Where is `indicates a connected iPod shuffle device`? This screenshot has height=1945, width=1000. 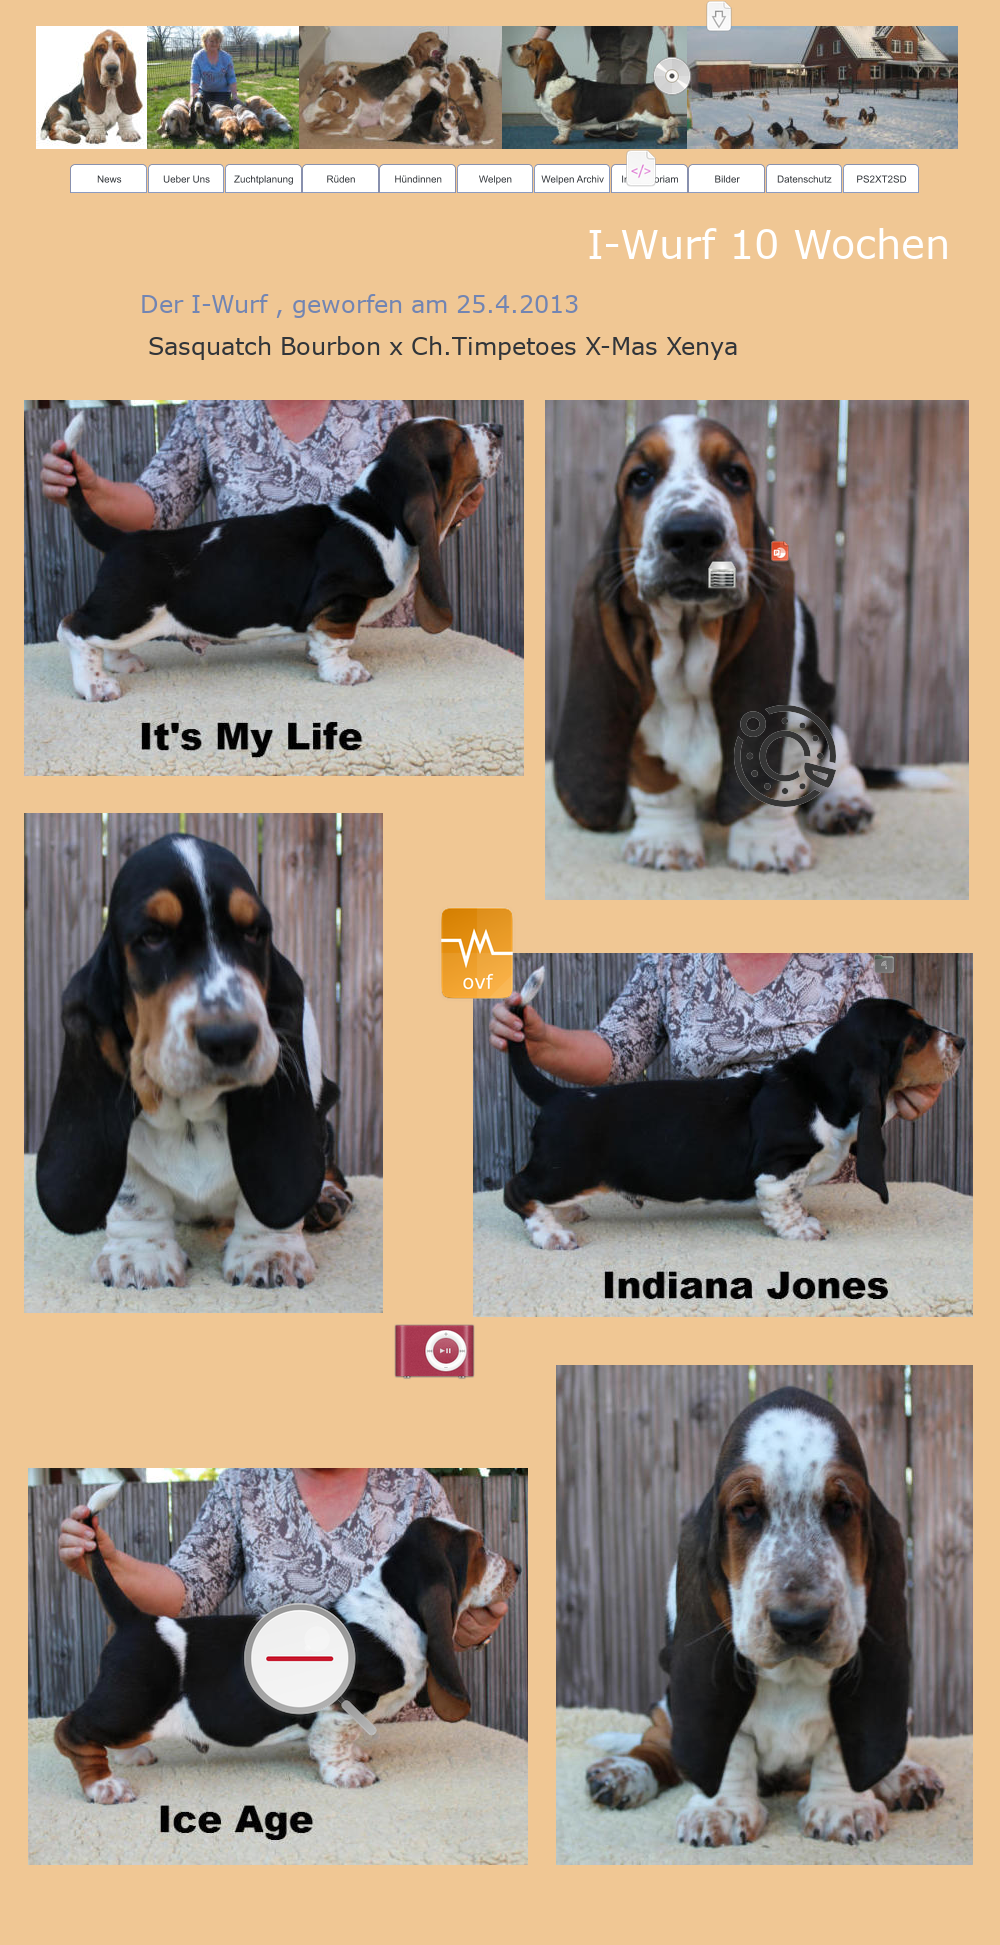
indicates a connected iPod shuffle device is located at coordinates (434, 1336).